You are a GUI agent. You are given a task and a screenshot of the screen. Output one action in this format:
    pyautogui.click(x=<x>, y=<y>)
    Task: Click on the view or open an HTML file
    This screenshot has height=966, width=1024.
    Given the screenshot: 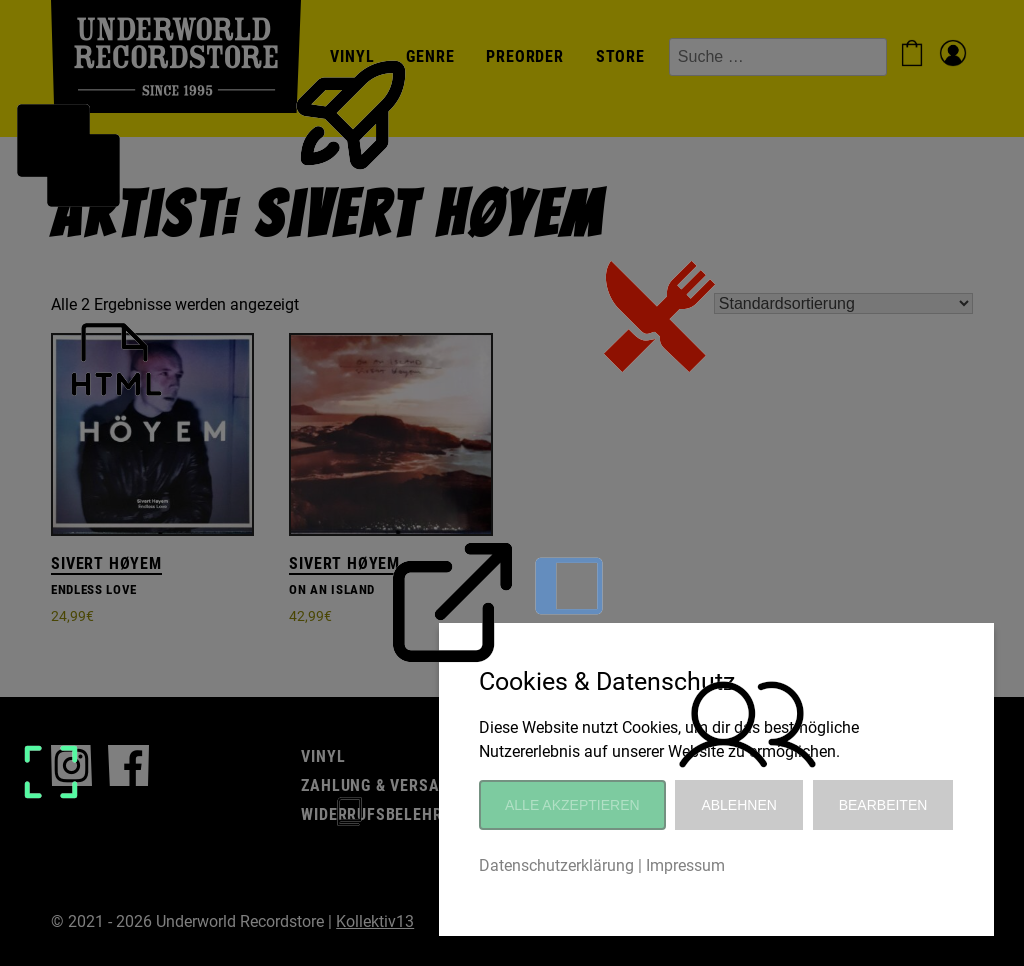 What is the action you would take?
    pyautogui.click(x=114, y=362)
    